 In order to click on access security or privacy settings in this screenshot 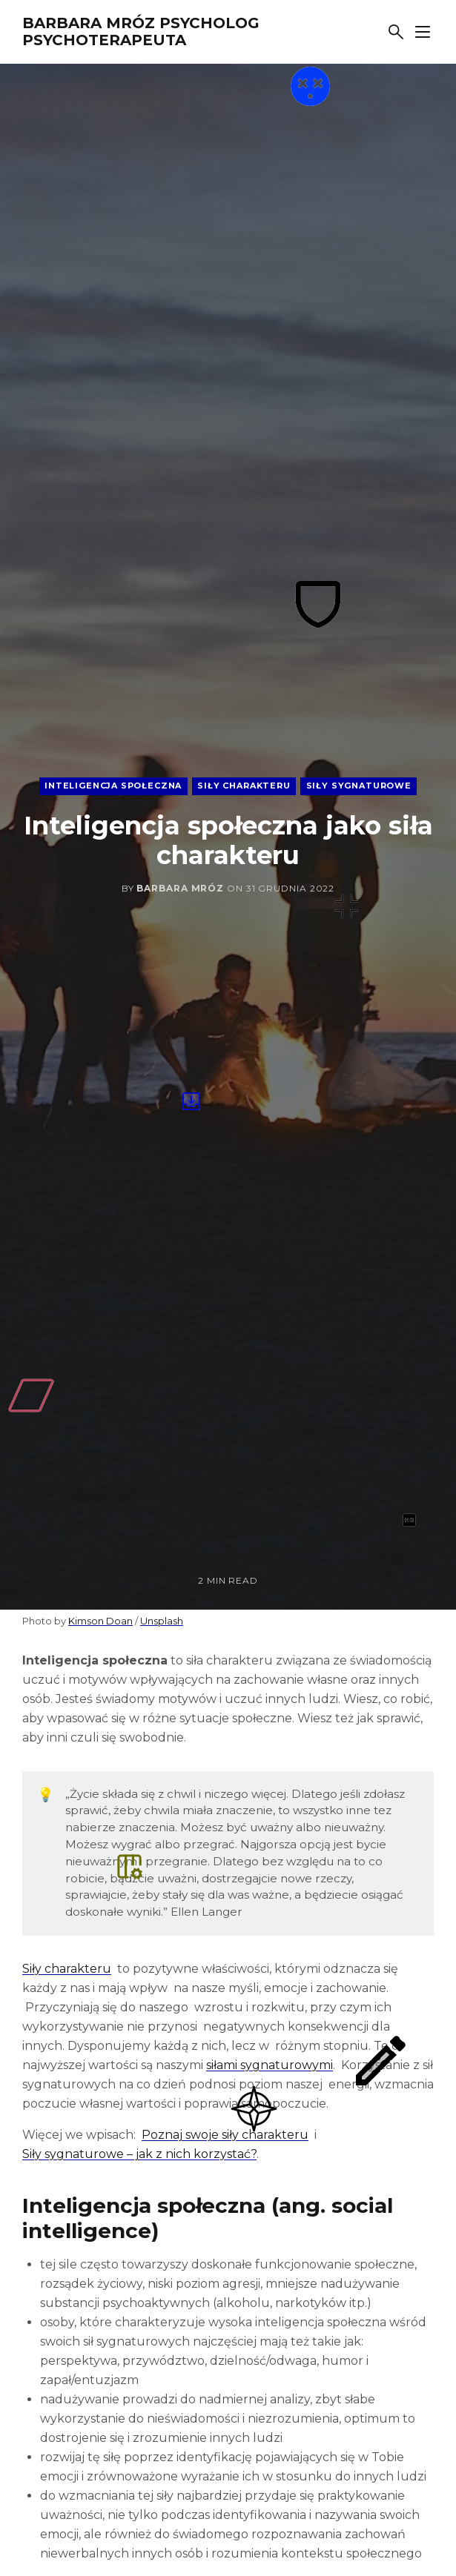, I will do `click(318, 602)`.